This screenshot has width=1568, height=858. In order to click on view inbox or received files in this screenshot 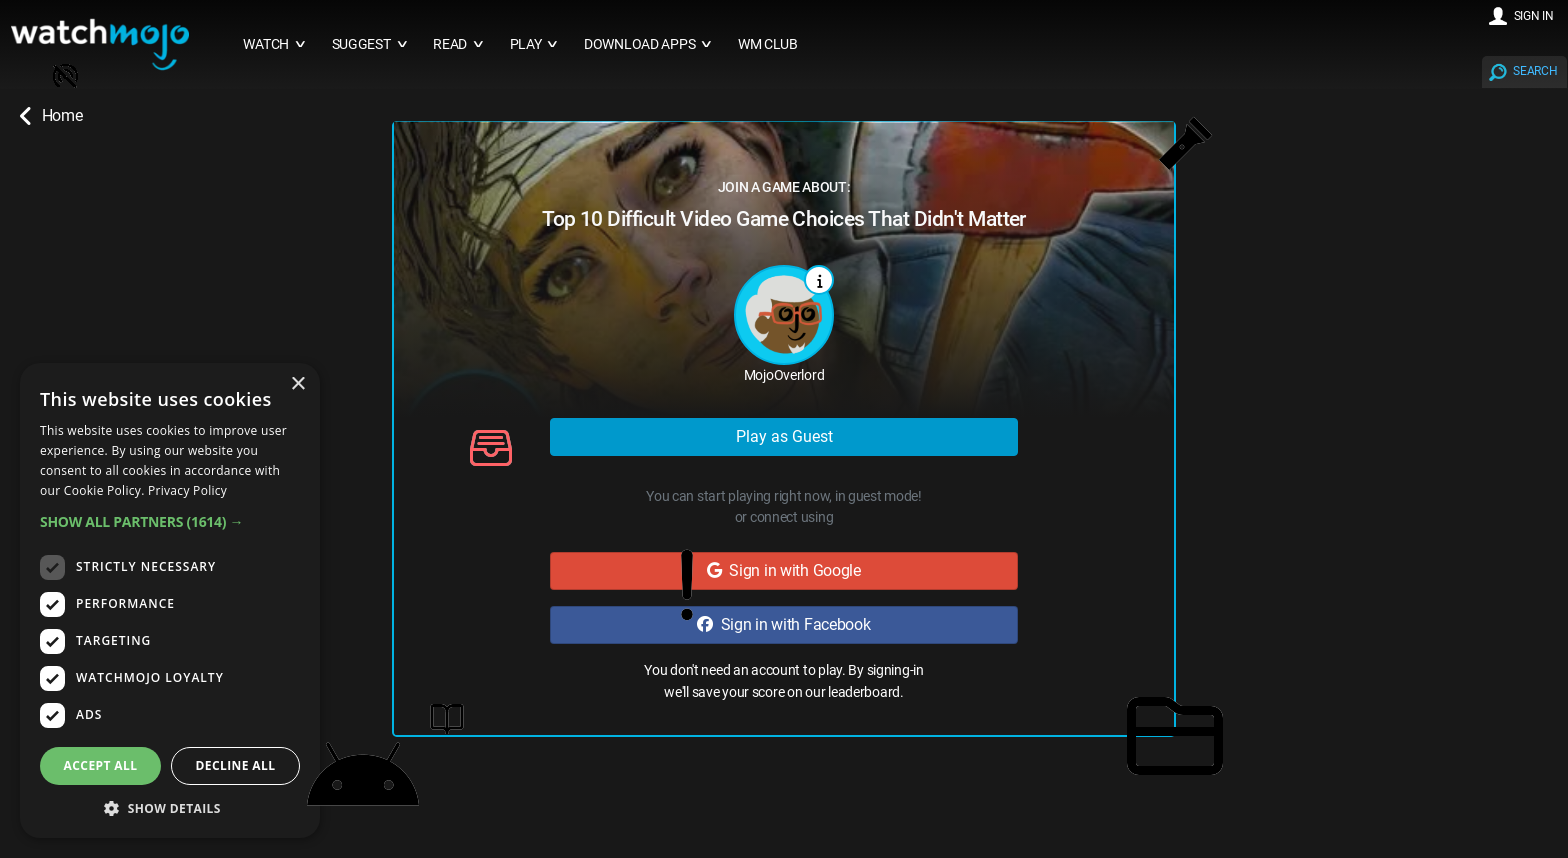, I will do `click(491, 448)`.